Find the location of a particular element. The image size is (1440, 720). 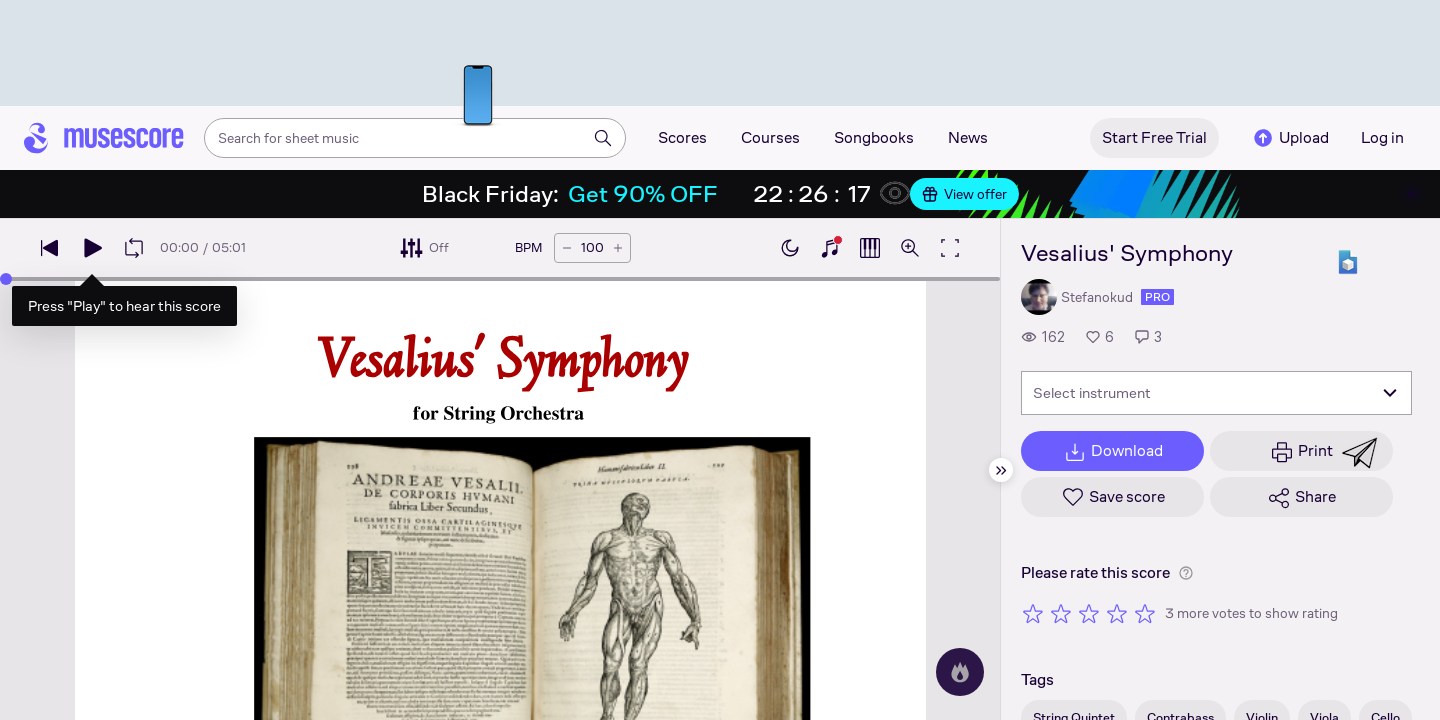

access visibility or display settings is located at coordinates (895, 193).